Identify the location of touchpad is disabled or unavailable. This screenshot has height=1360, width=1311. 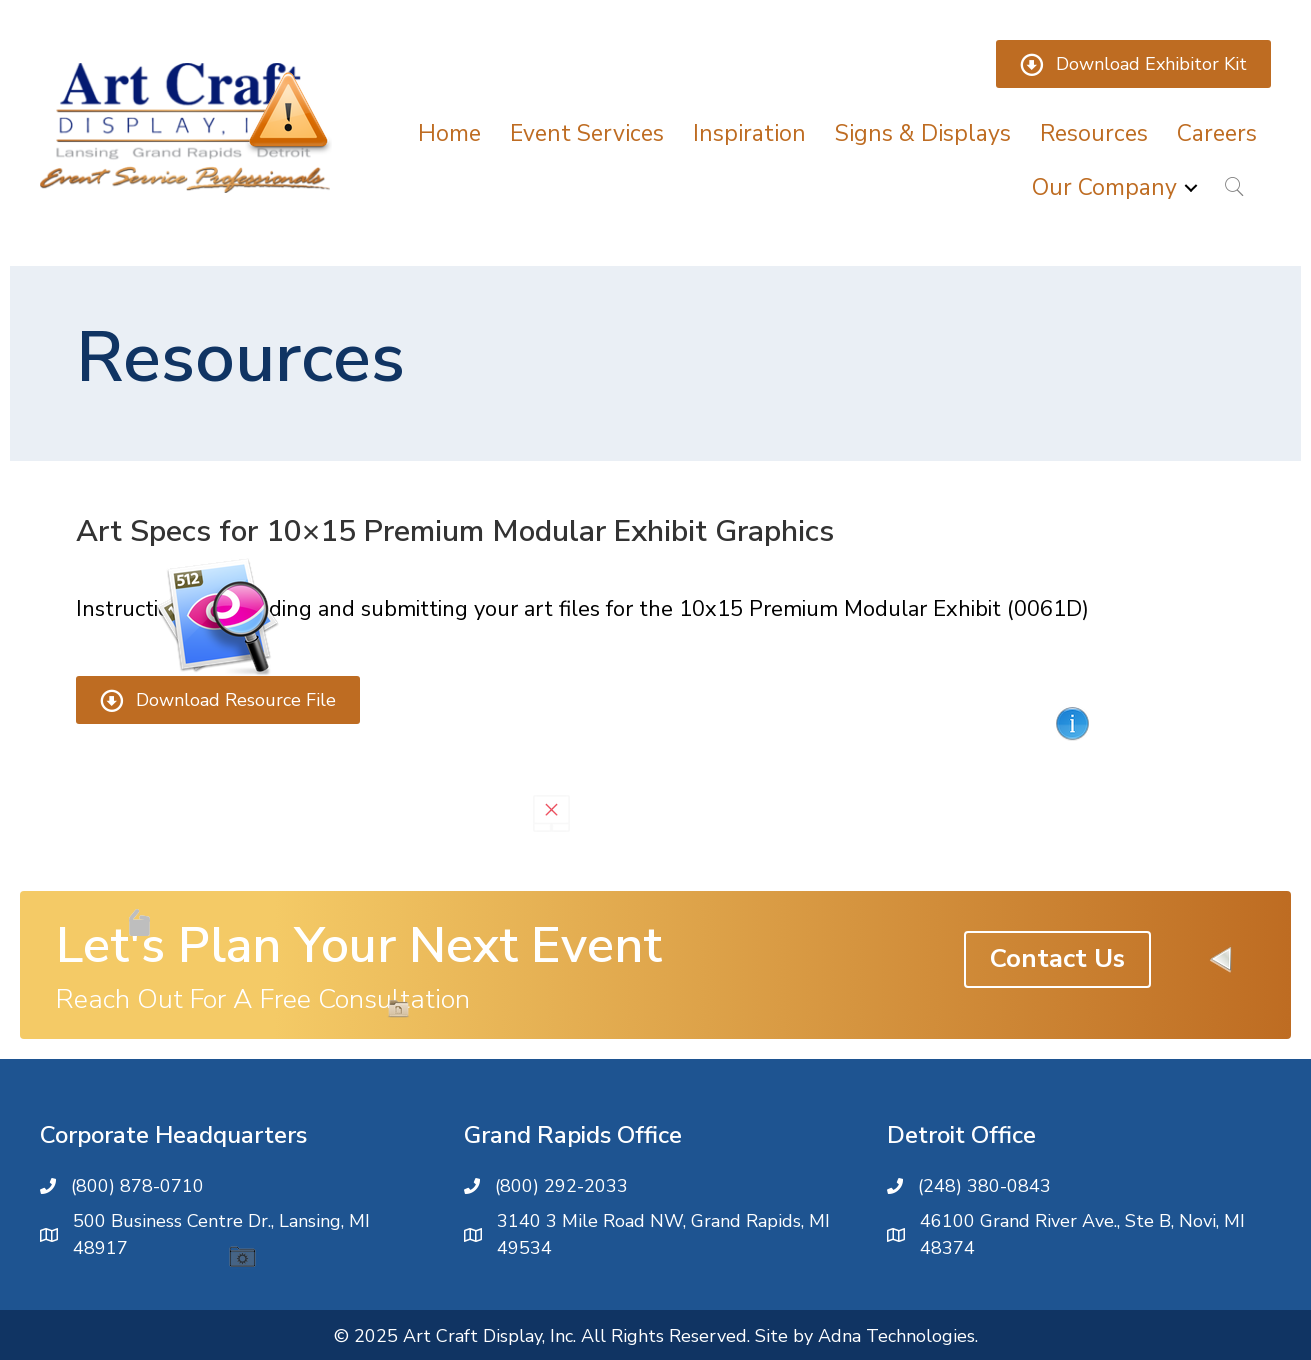
(551, 813).